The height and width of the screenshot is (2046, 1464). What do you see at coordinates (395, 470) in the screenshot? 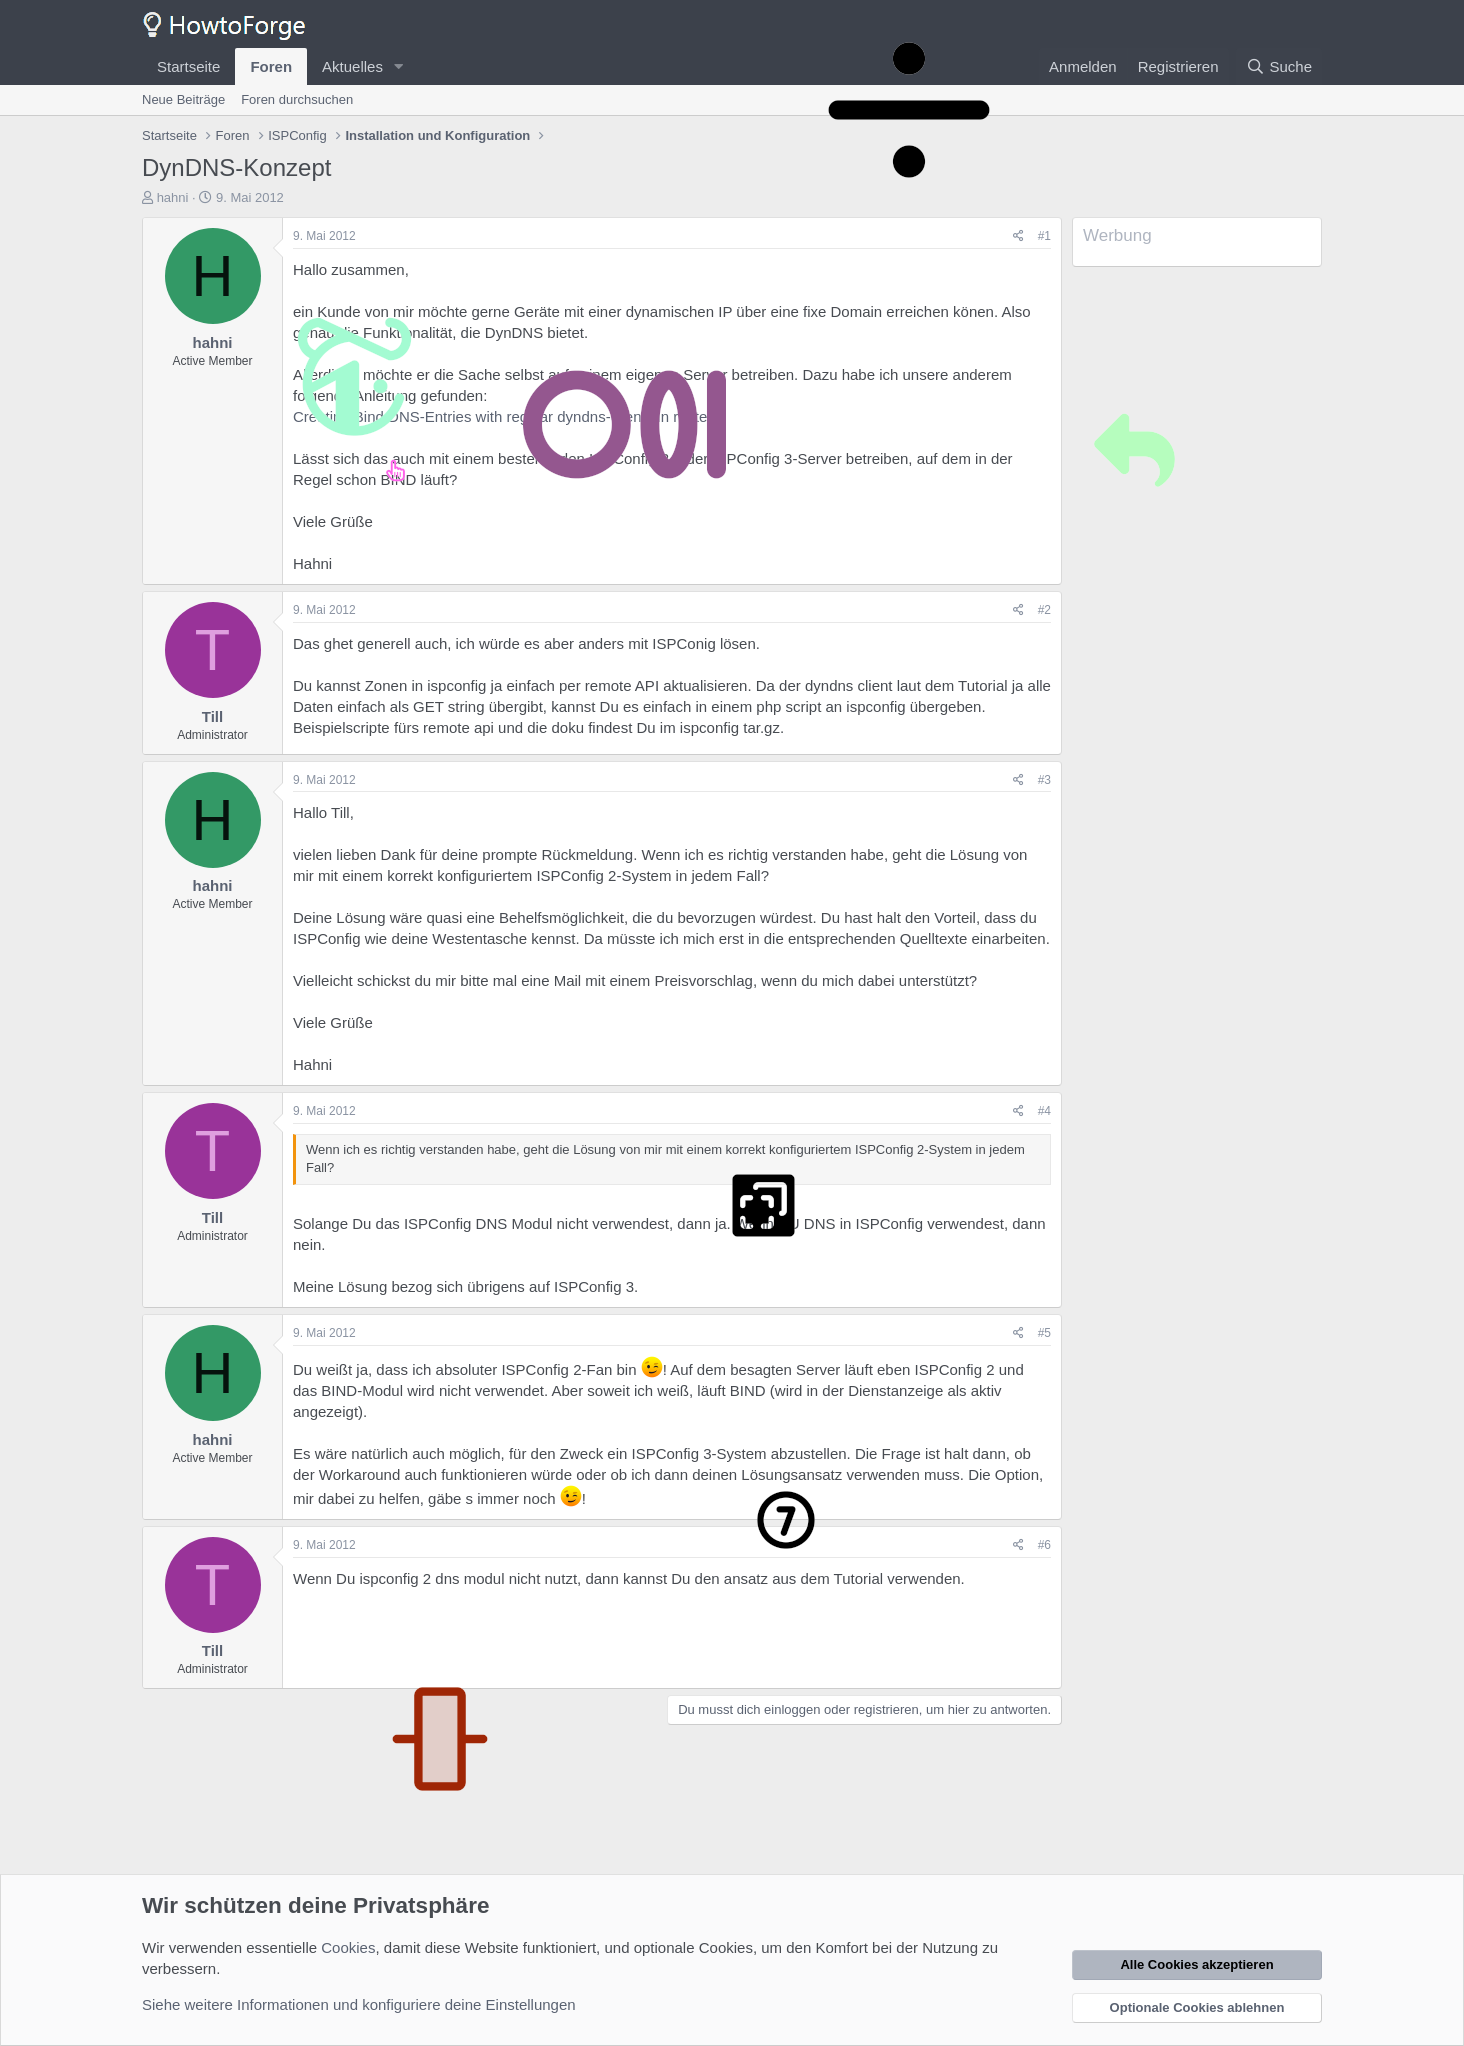
I see `tap or click to select` at bounding box center [395, 470].